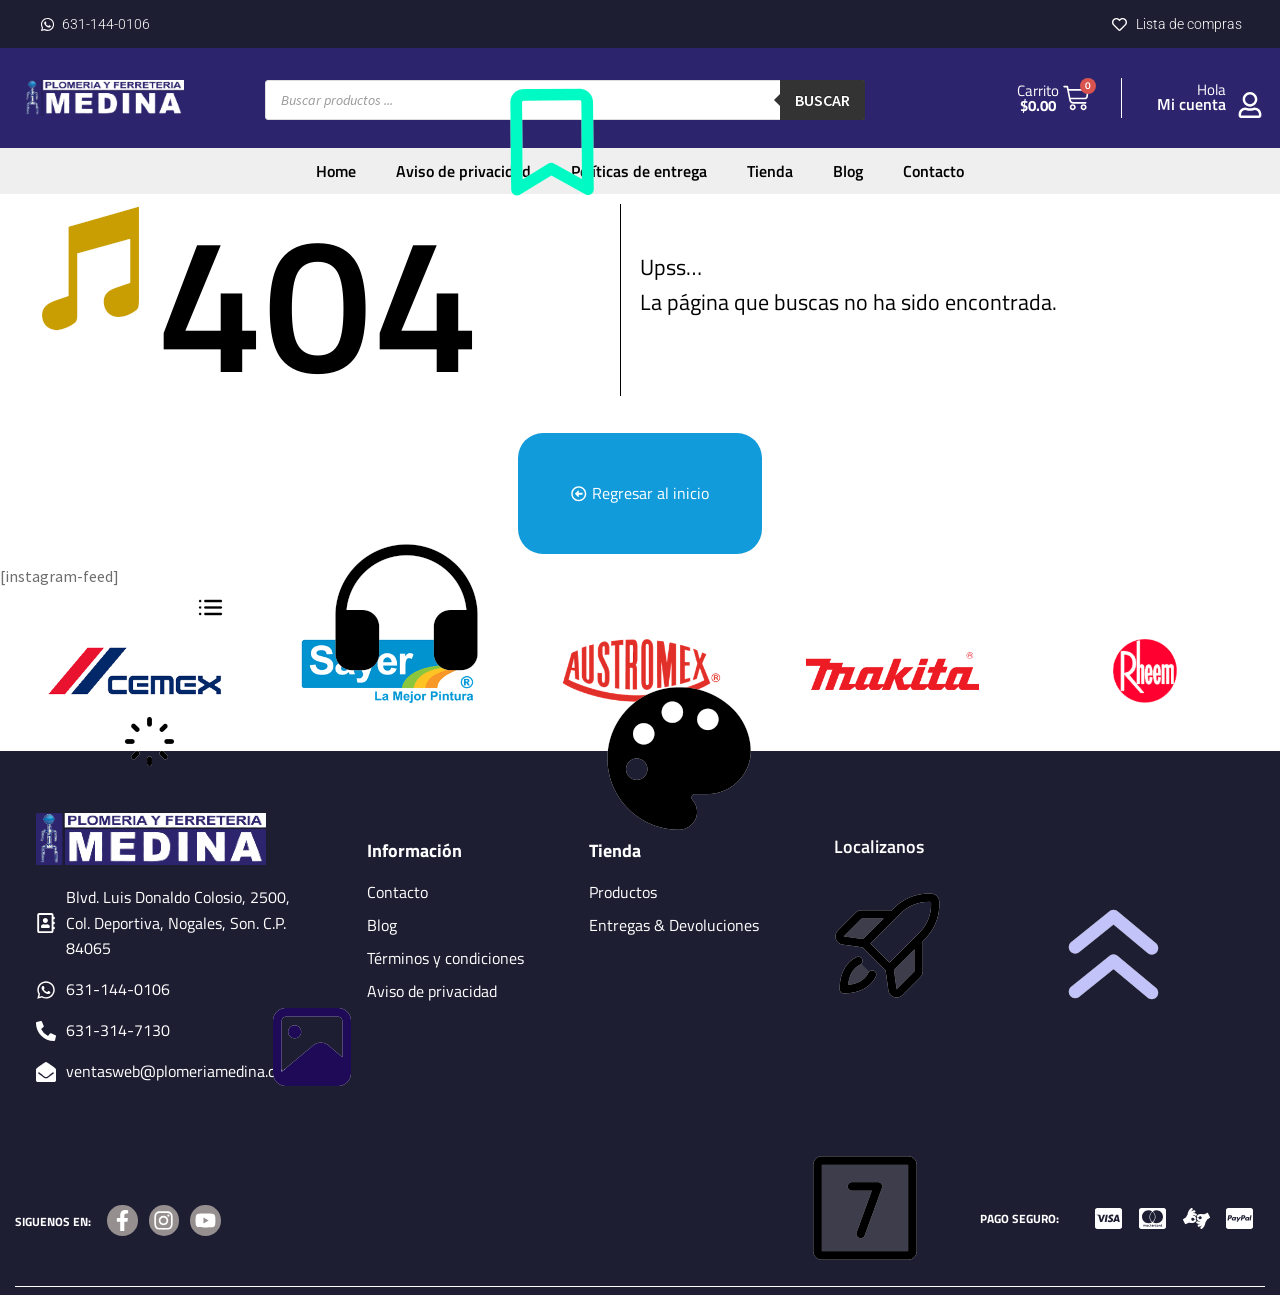 The height and width of the screenshot is (1295, 1280). What do you see at coordinates (865, 1208) in the screenshot?
I see `select or navigate to item number seven` at bounding box center [865, 1208].